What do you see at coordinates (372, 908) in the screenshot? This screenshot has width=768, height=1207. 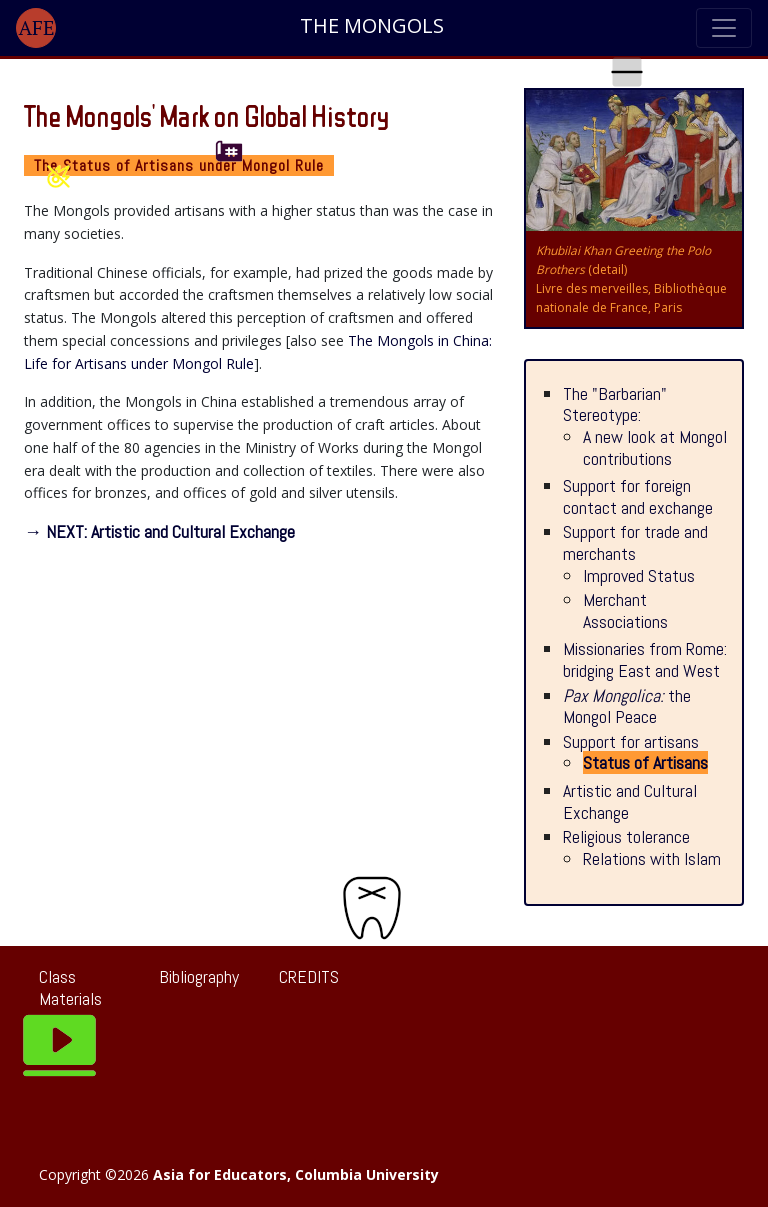 I see `access dental or oral health features` at bounding box center [372, 908].